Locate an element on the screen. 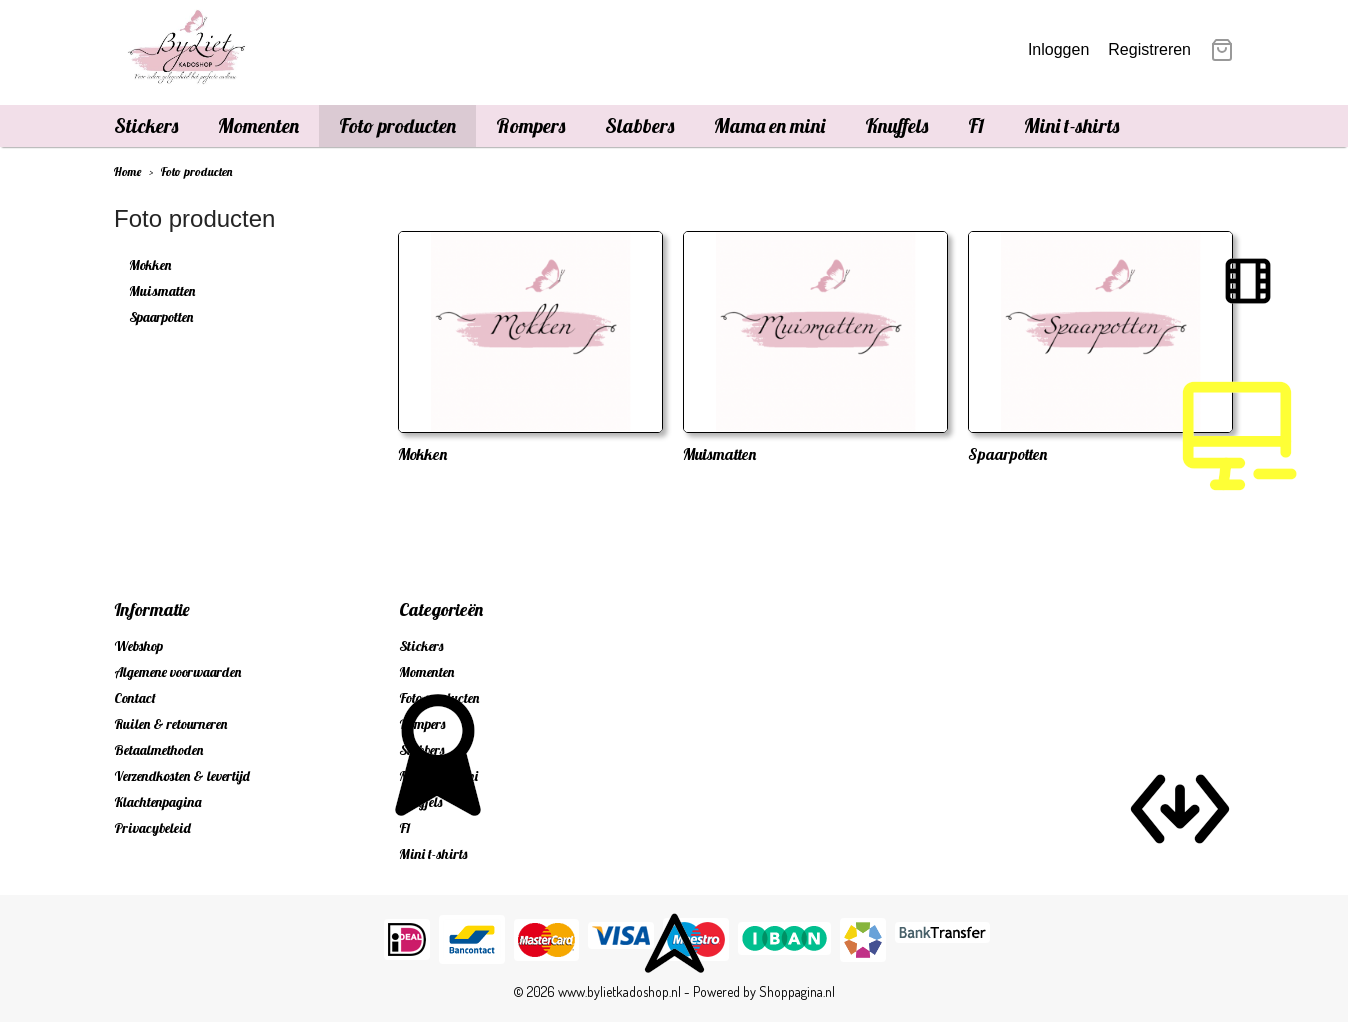 The height and width of the screenshot is (1022, 1348). view achievements or awards is located at coordinates (438, 755).